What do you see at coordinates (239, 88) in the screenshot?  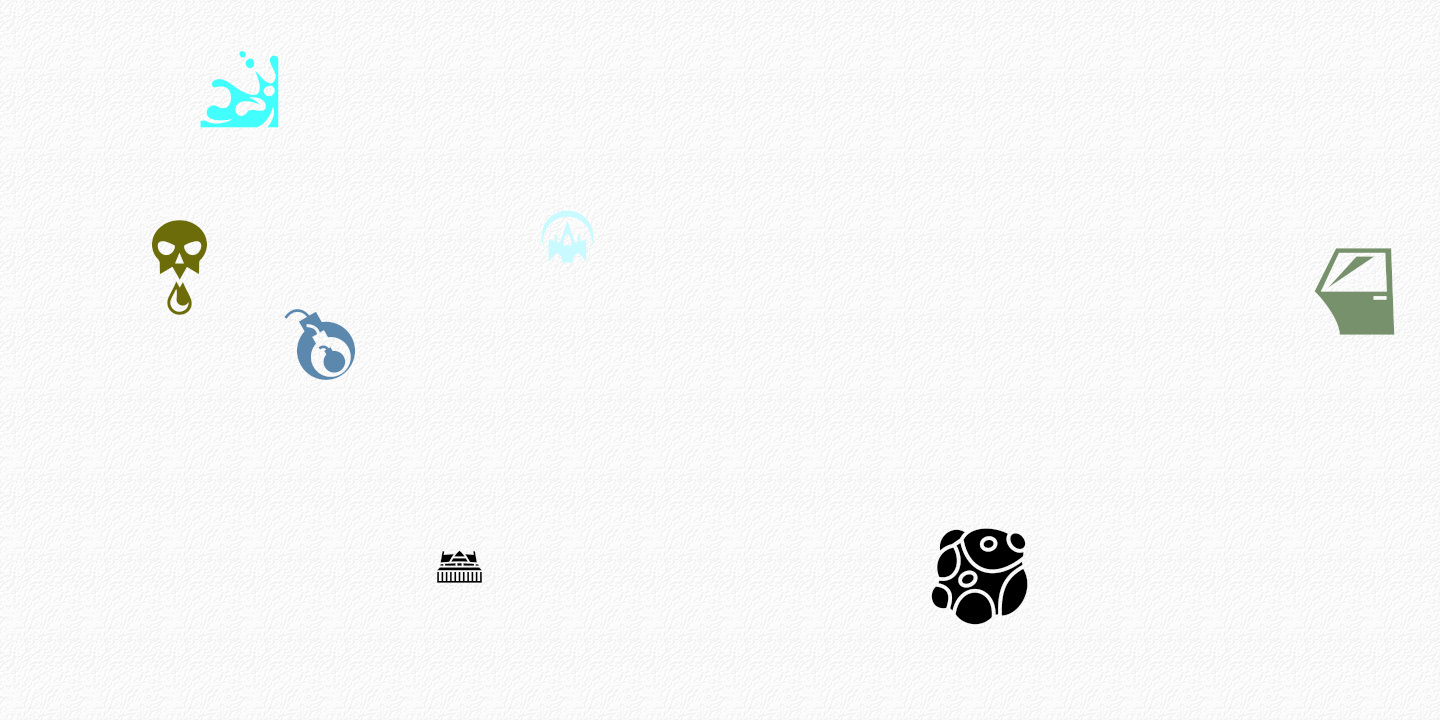 I see `indicates liquid or slime-type item in game inventory` at bounding box center [239, 88].